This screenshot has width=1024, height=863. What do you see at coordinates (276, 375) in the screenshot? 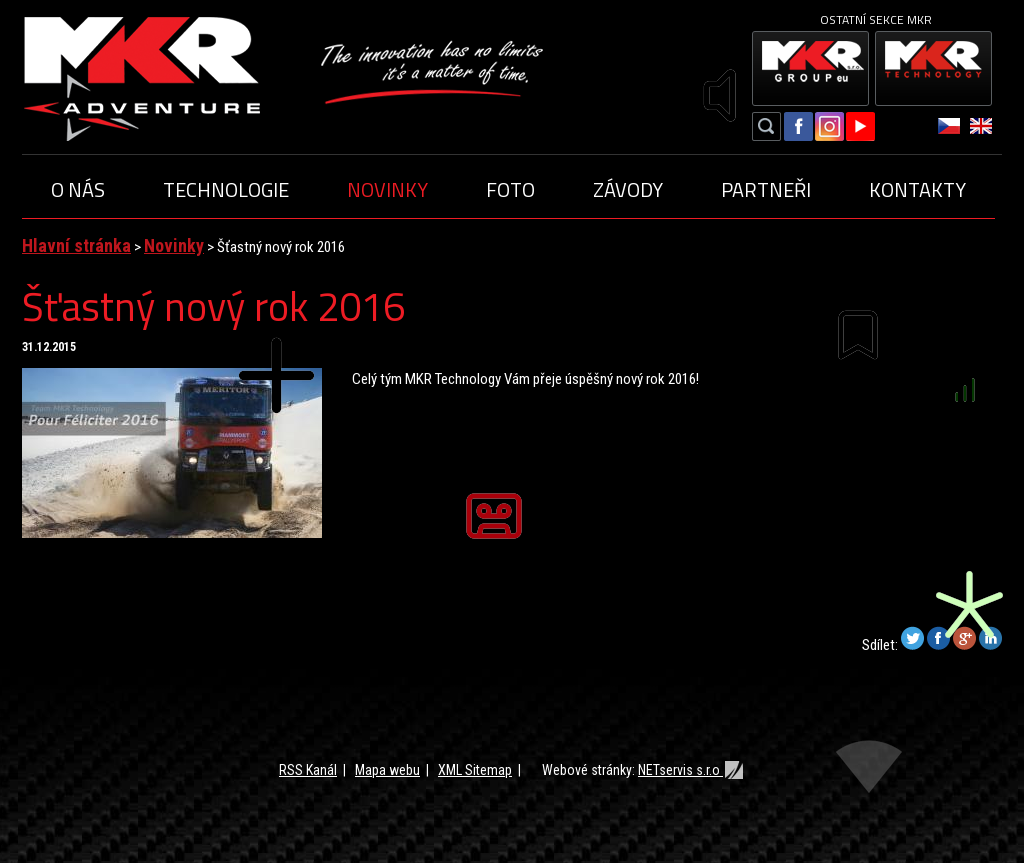
I see `add a new item` at bounding box center [276, 375].